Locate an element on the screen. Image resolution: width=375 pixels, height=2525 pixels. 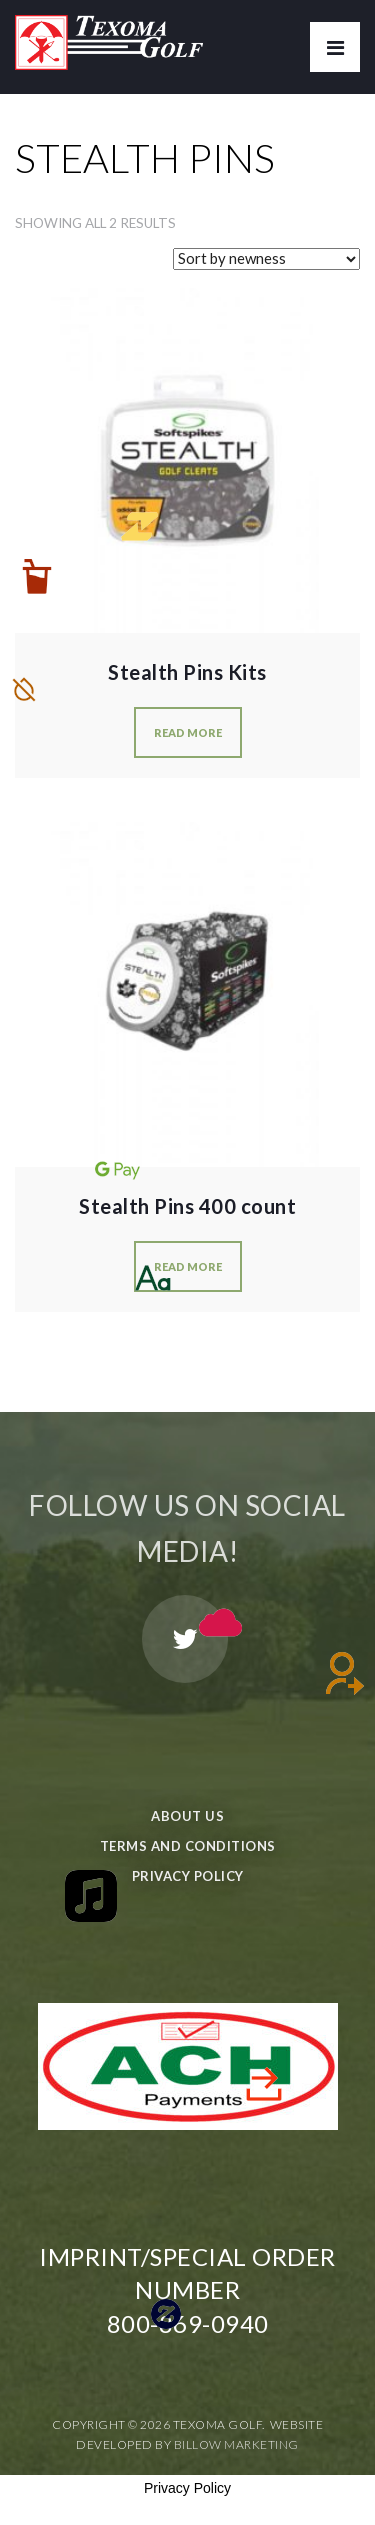
pay with google pay is located at coordinates (117, 1170).